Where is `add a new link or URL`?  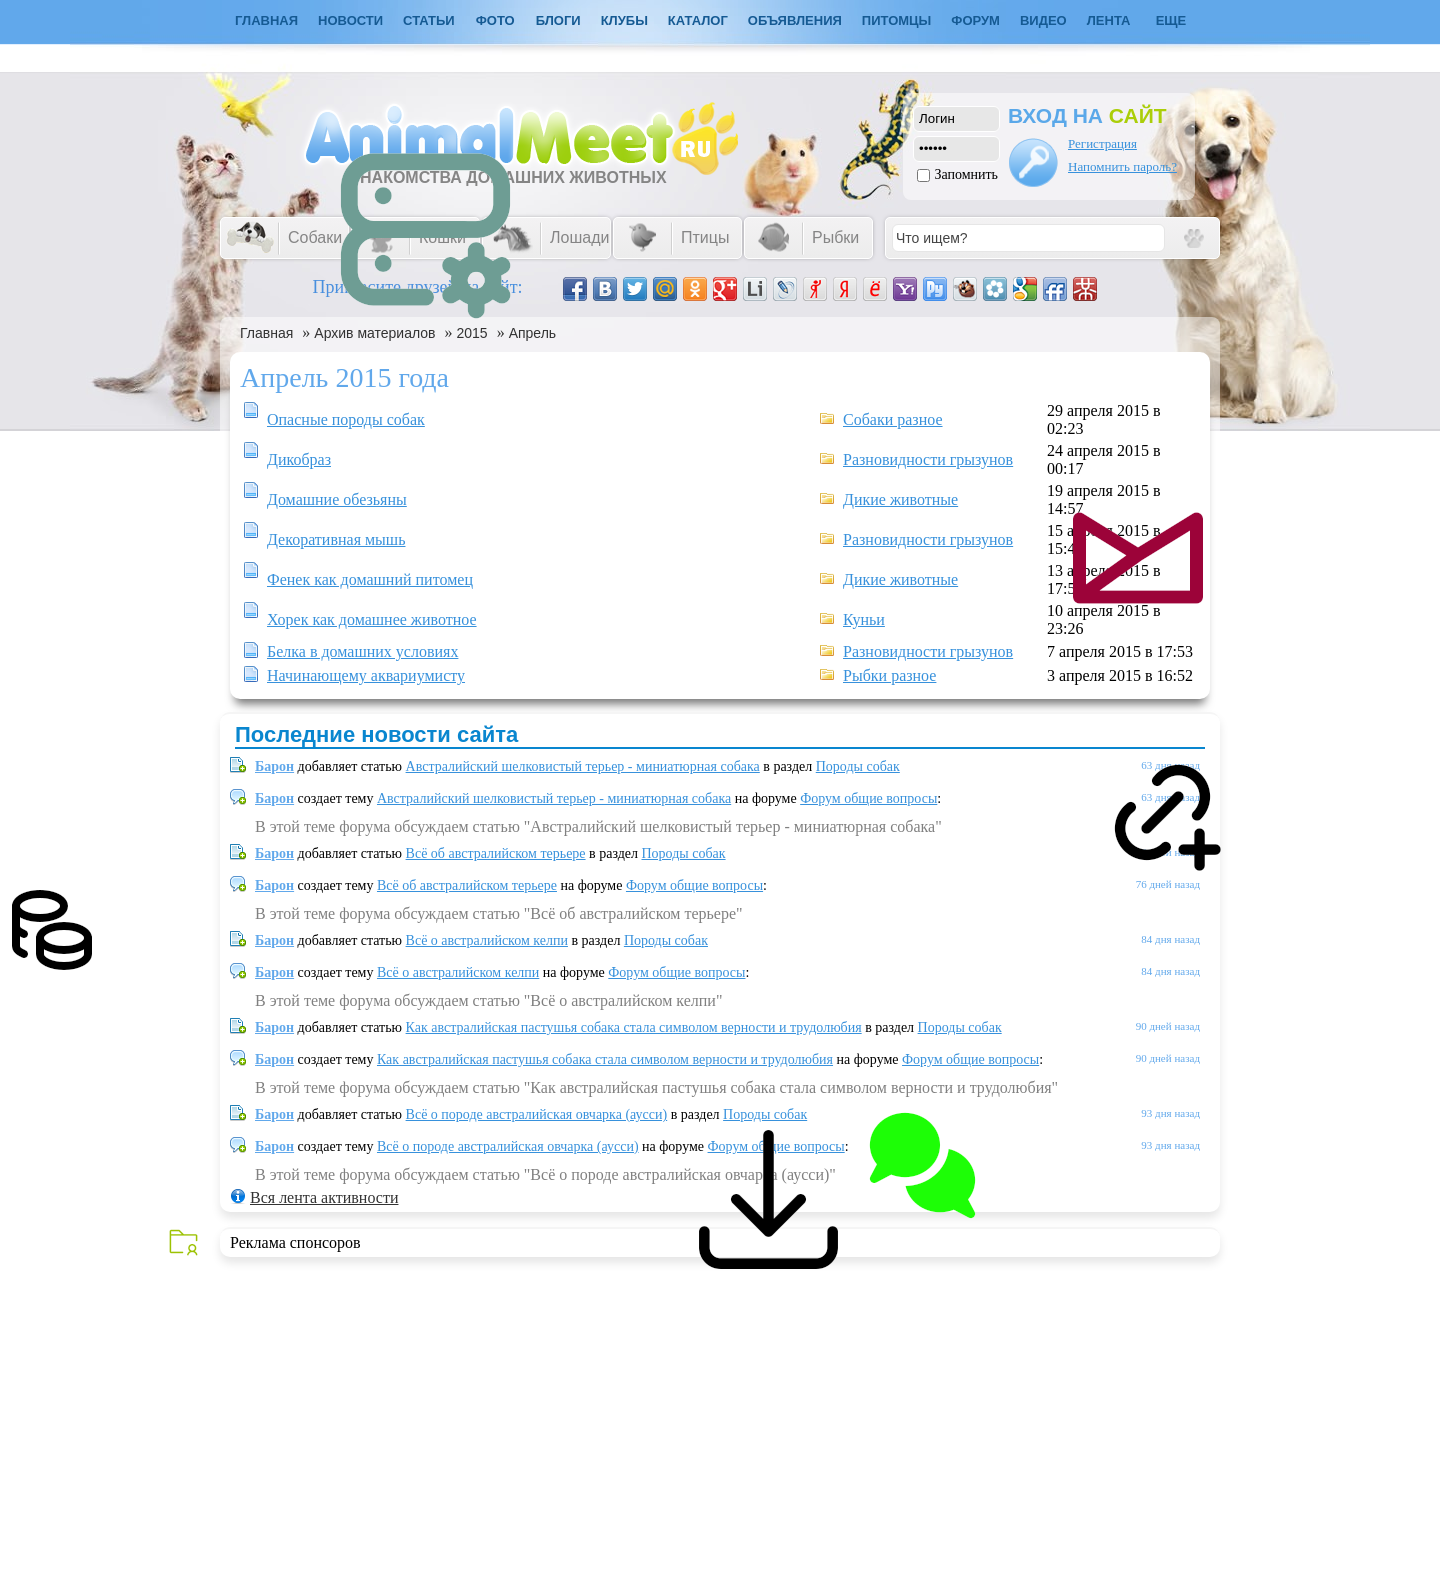 add a new link or URL is located at coordinates (1162, 812).